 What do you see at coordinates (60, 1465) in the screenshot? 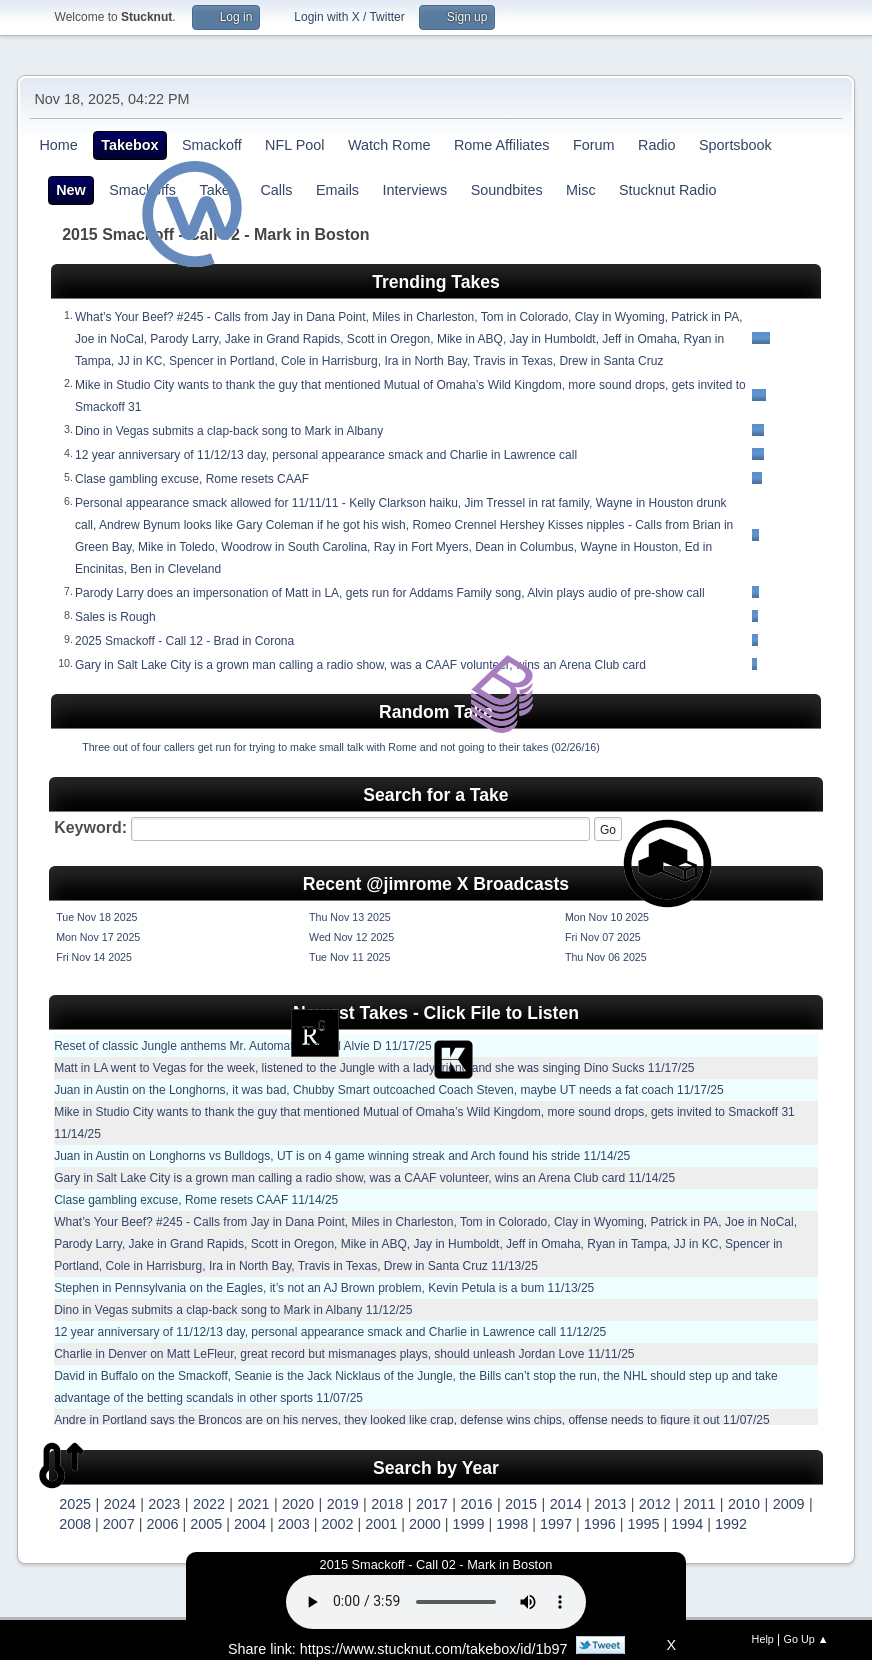
I see `increase temperature setting` at bounding box center [60, 1465].